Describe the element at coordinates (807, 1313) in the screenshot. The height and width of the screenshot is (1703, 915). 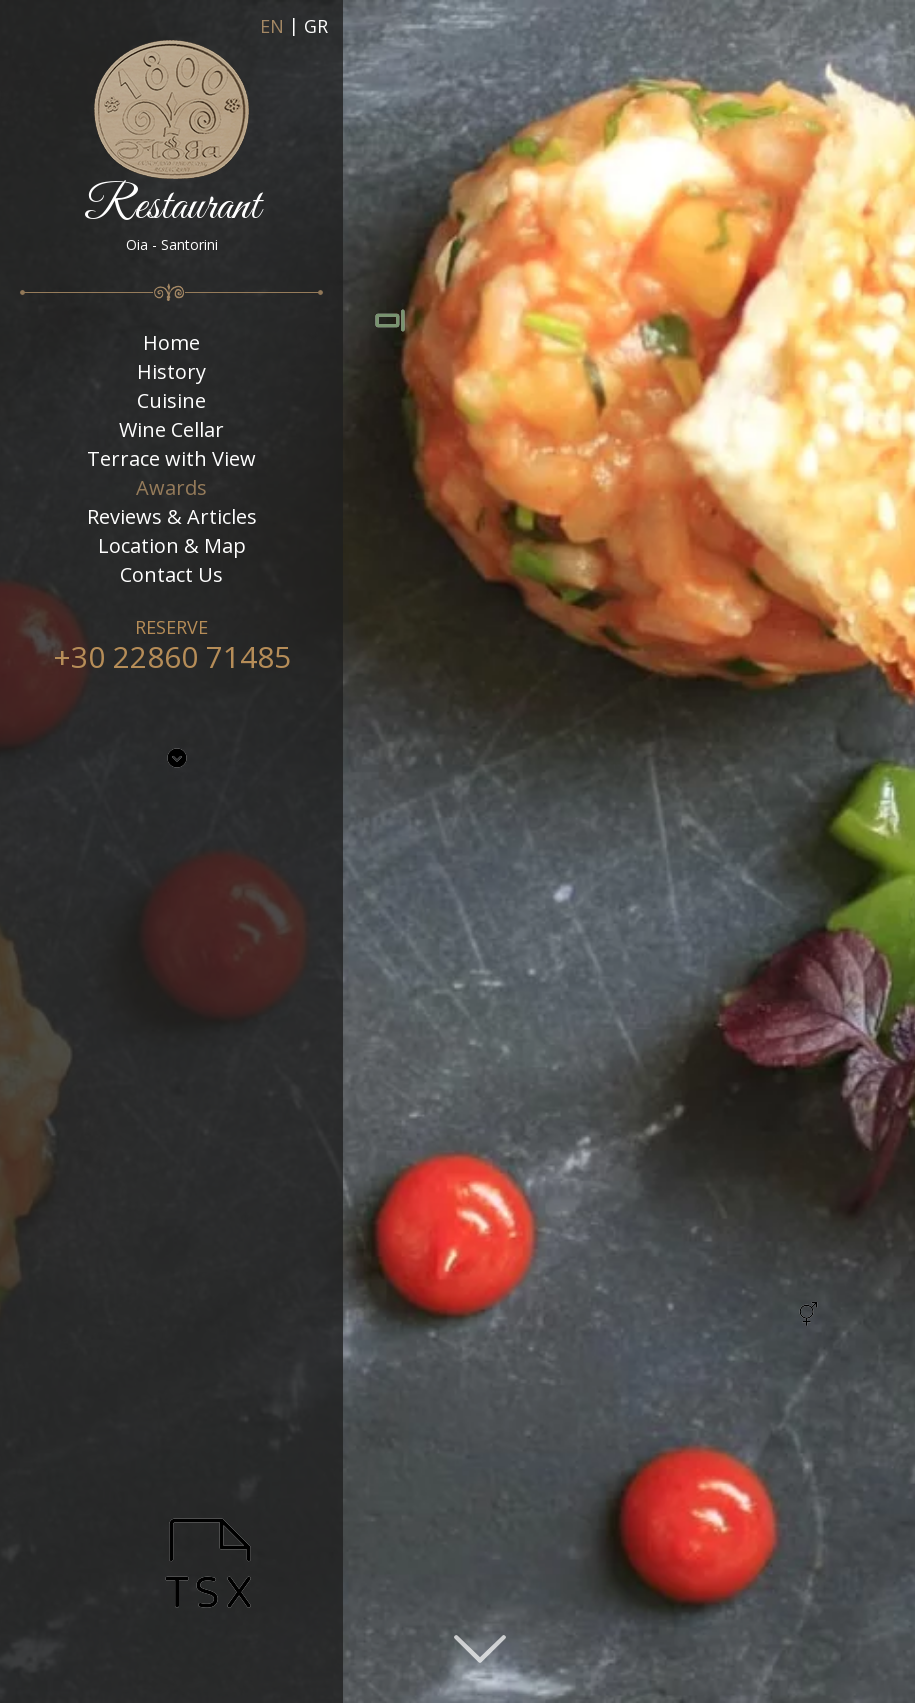
I see `indicates intersex gender identity option` at that location.